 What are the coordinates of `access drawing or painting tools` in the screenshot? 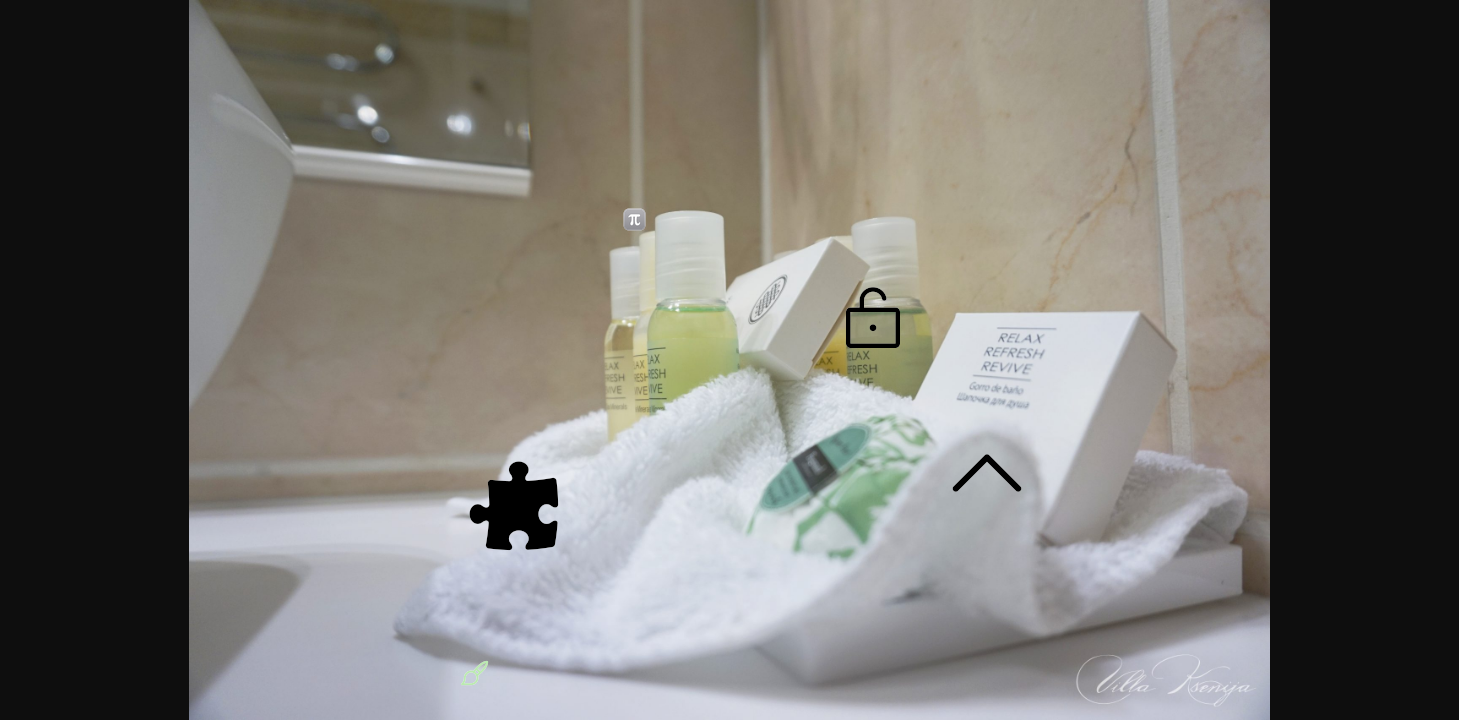 It's located at (475, 673).